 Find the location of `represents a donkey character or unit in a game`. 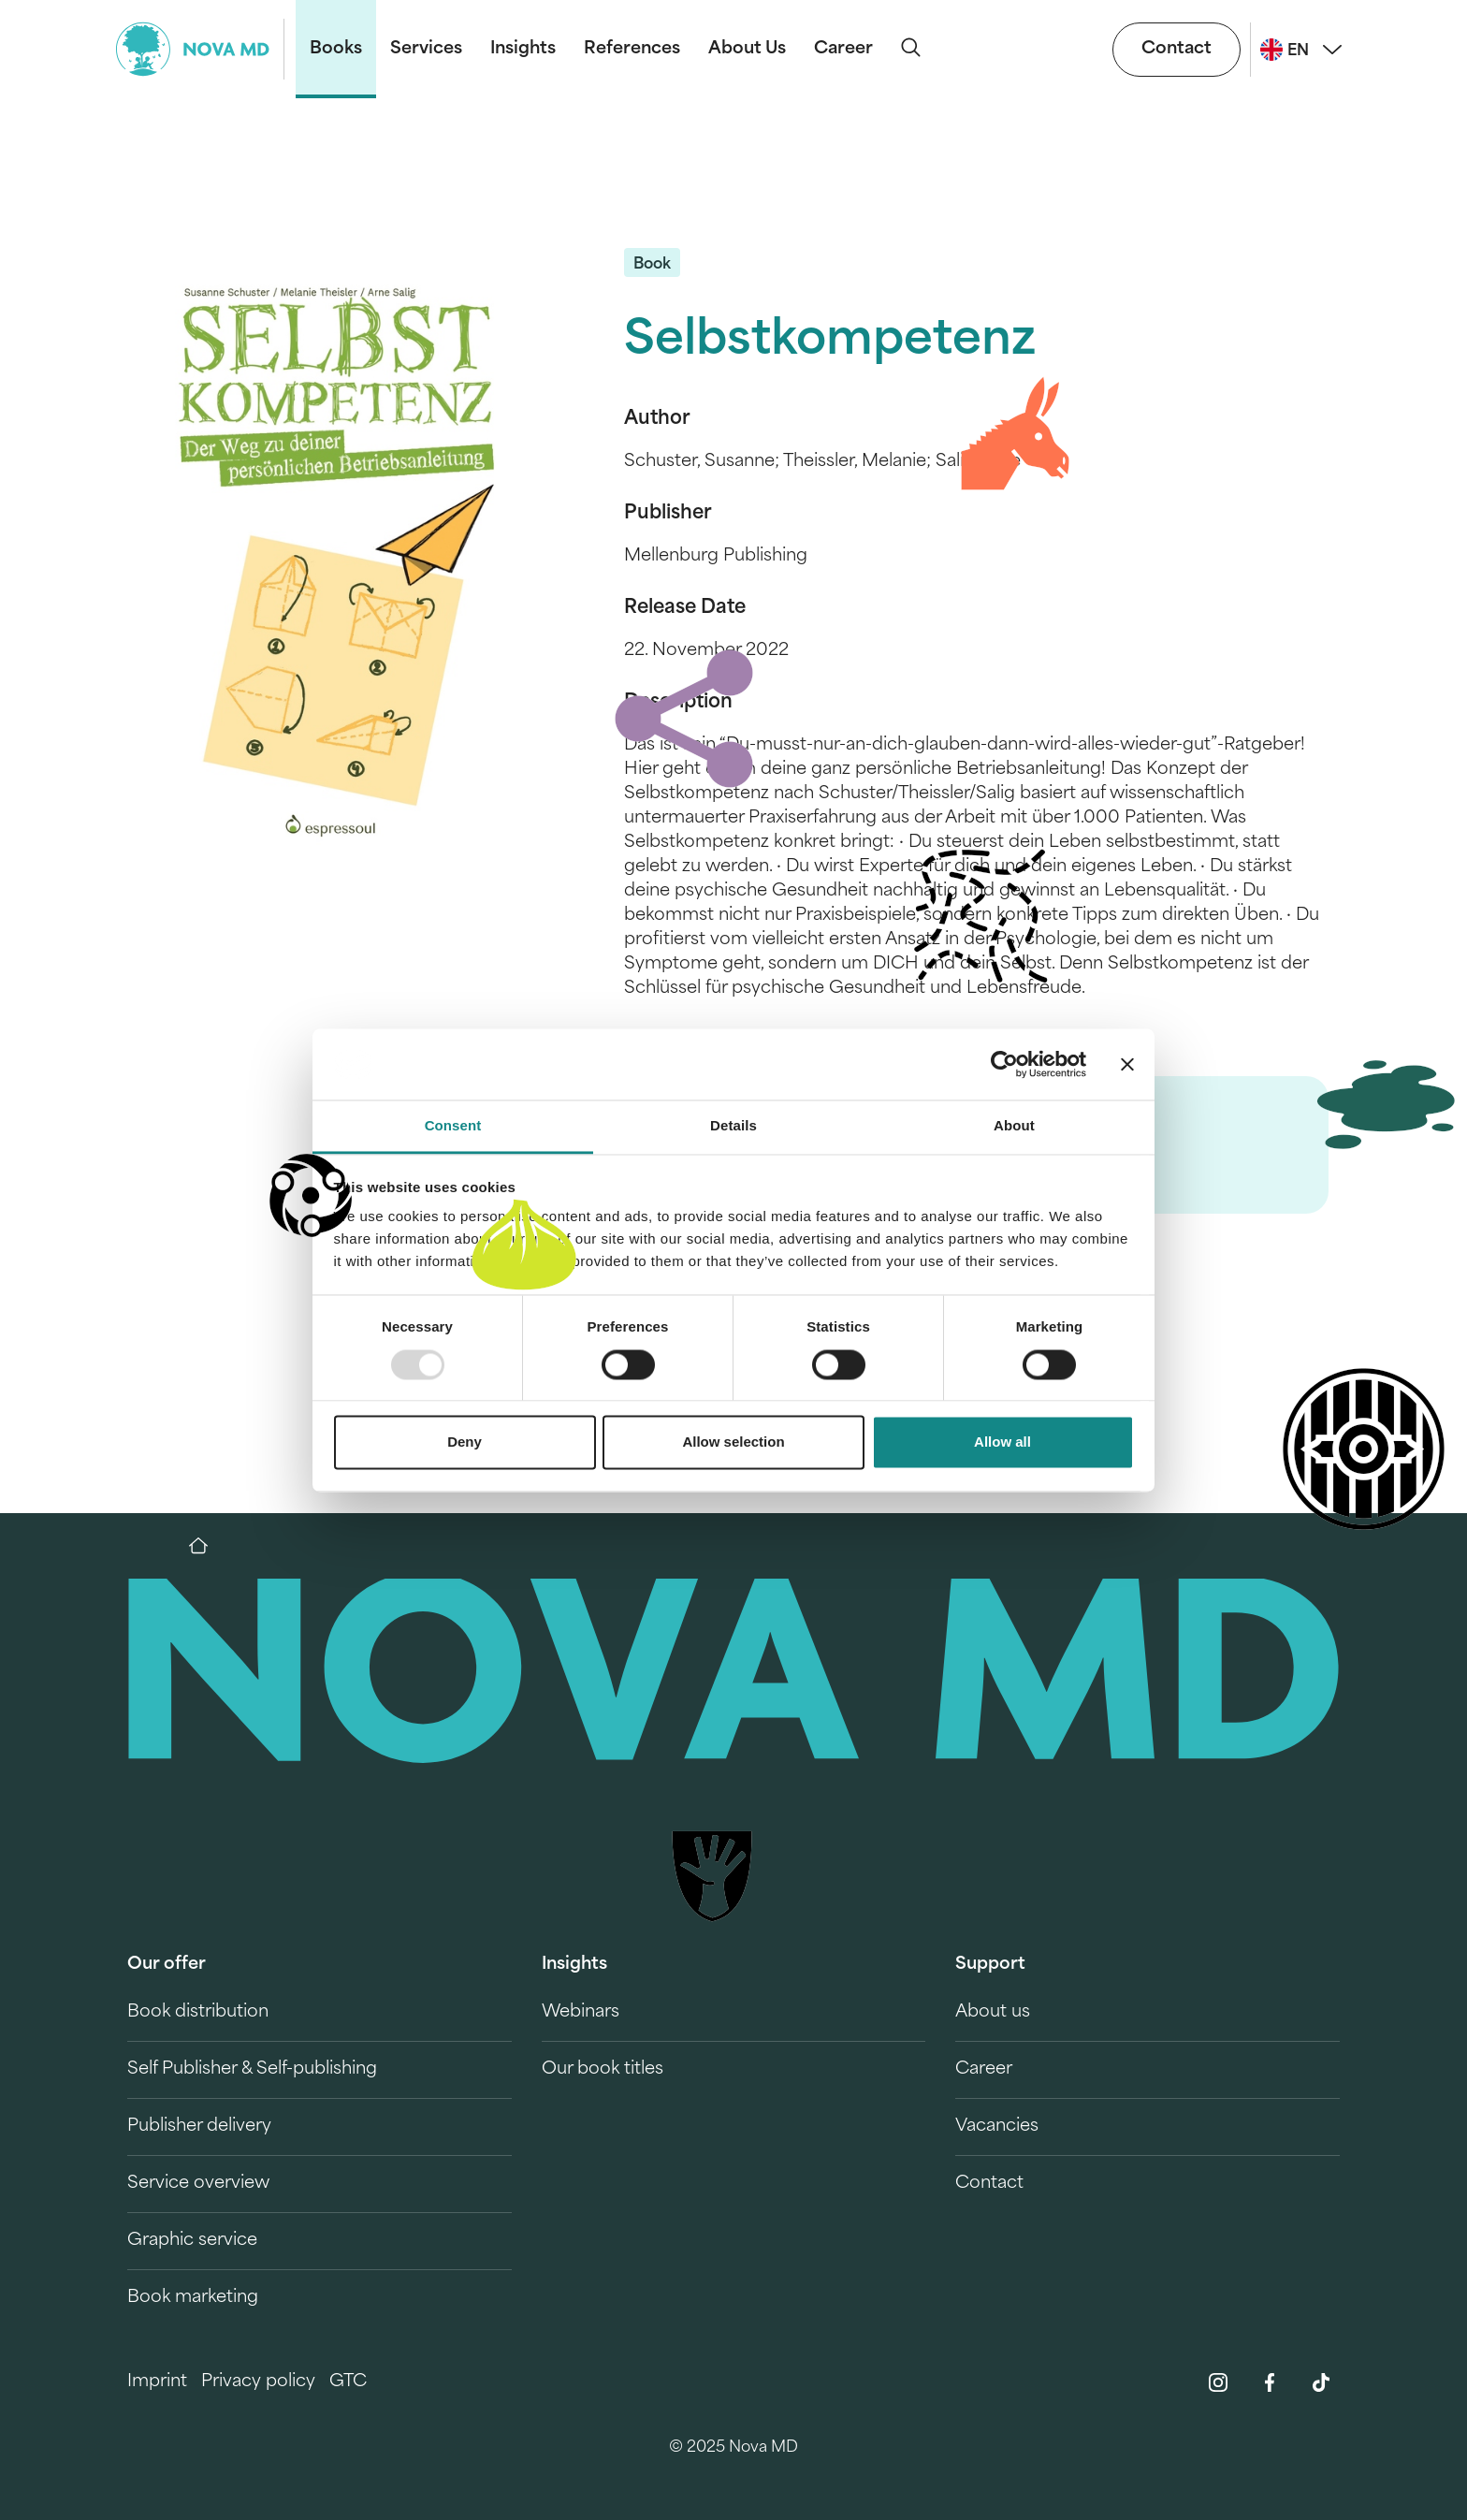

represents a donkey character or unit in a game is located at coordinates (1018, 433).